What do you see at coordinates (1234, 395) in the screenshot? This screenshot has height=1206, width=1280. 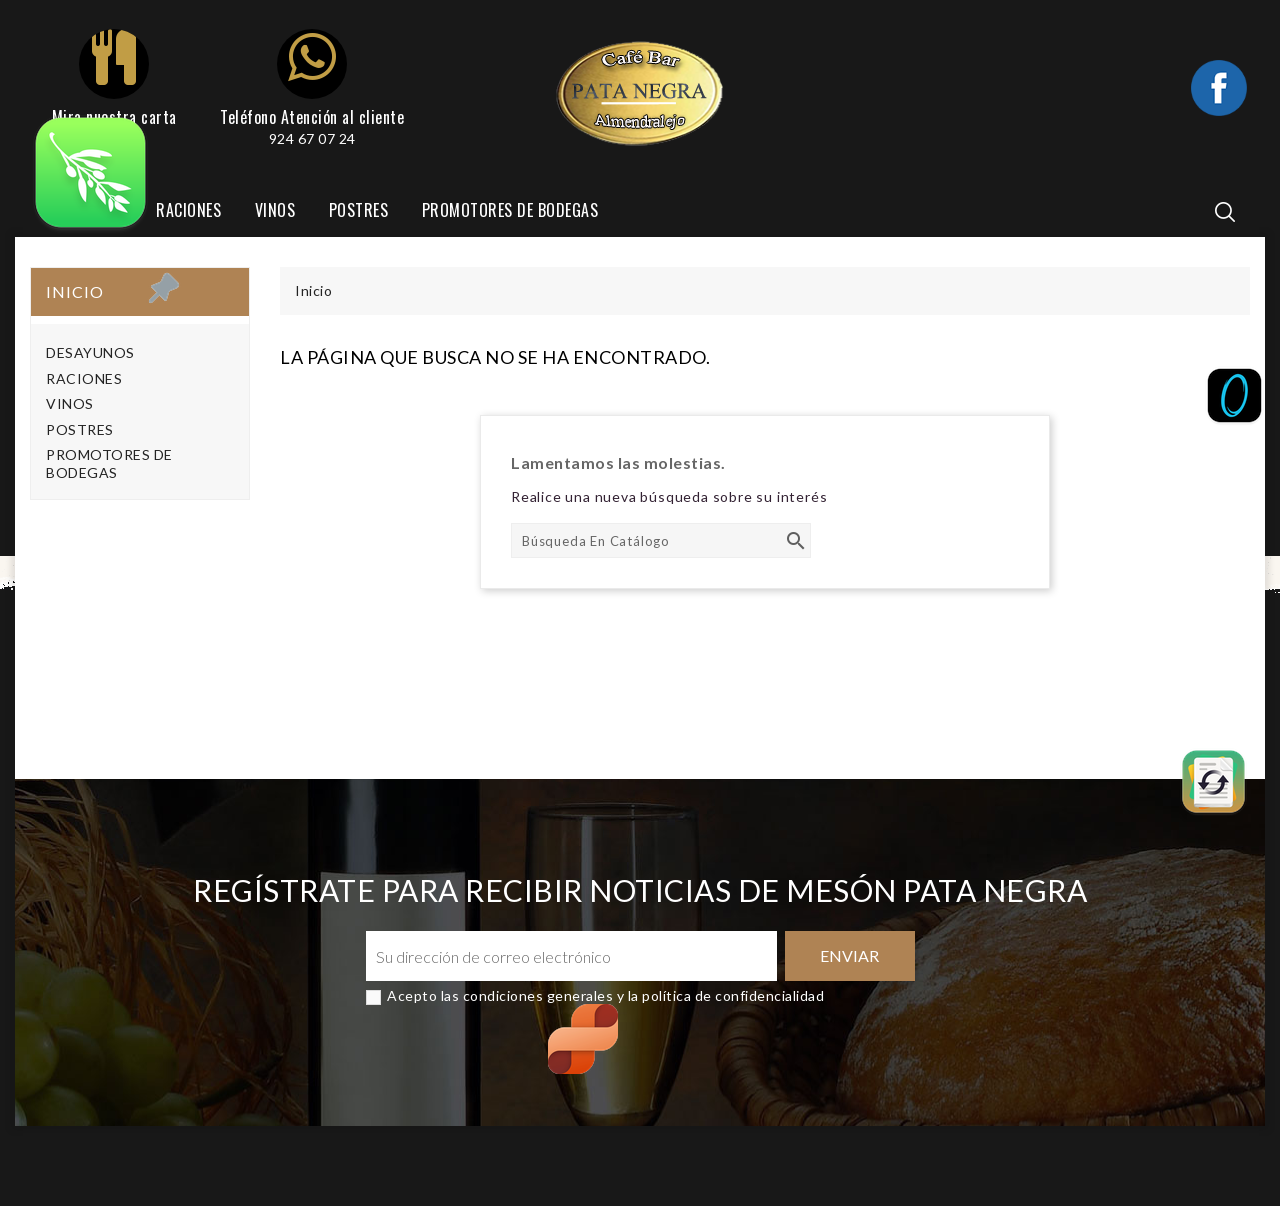 I see `open the portal app` at bounding box center [1234, 395].